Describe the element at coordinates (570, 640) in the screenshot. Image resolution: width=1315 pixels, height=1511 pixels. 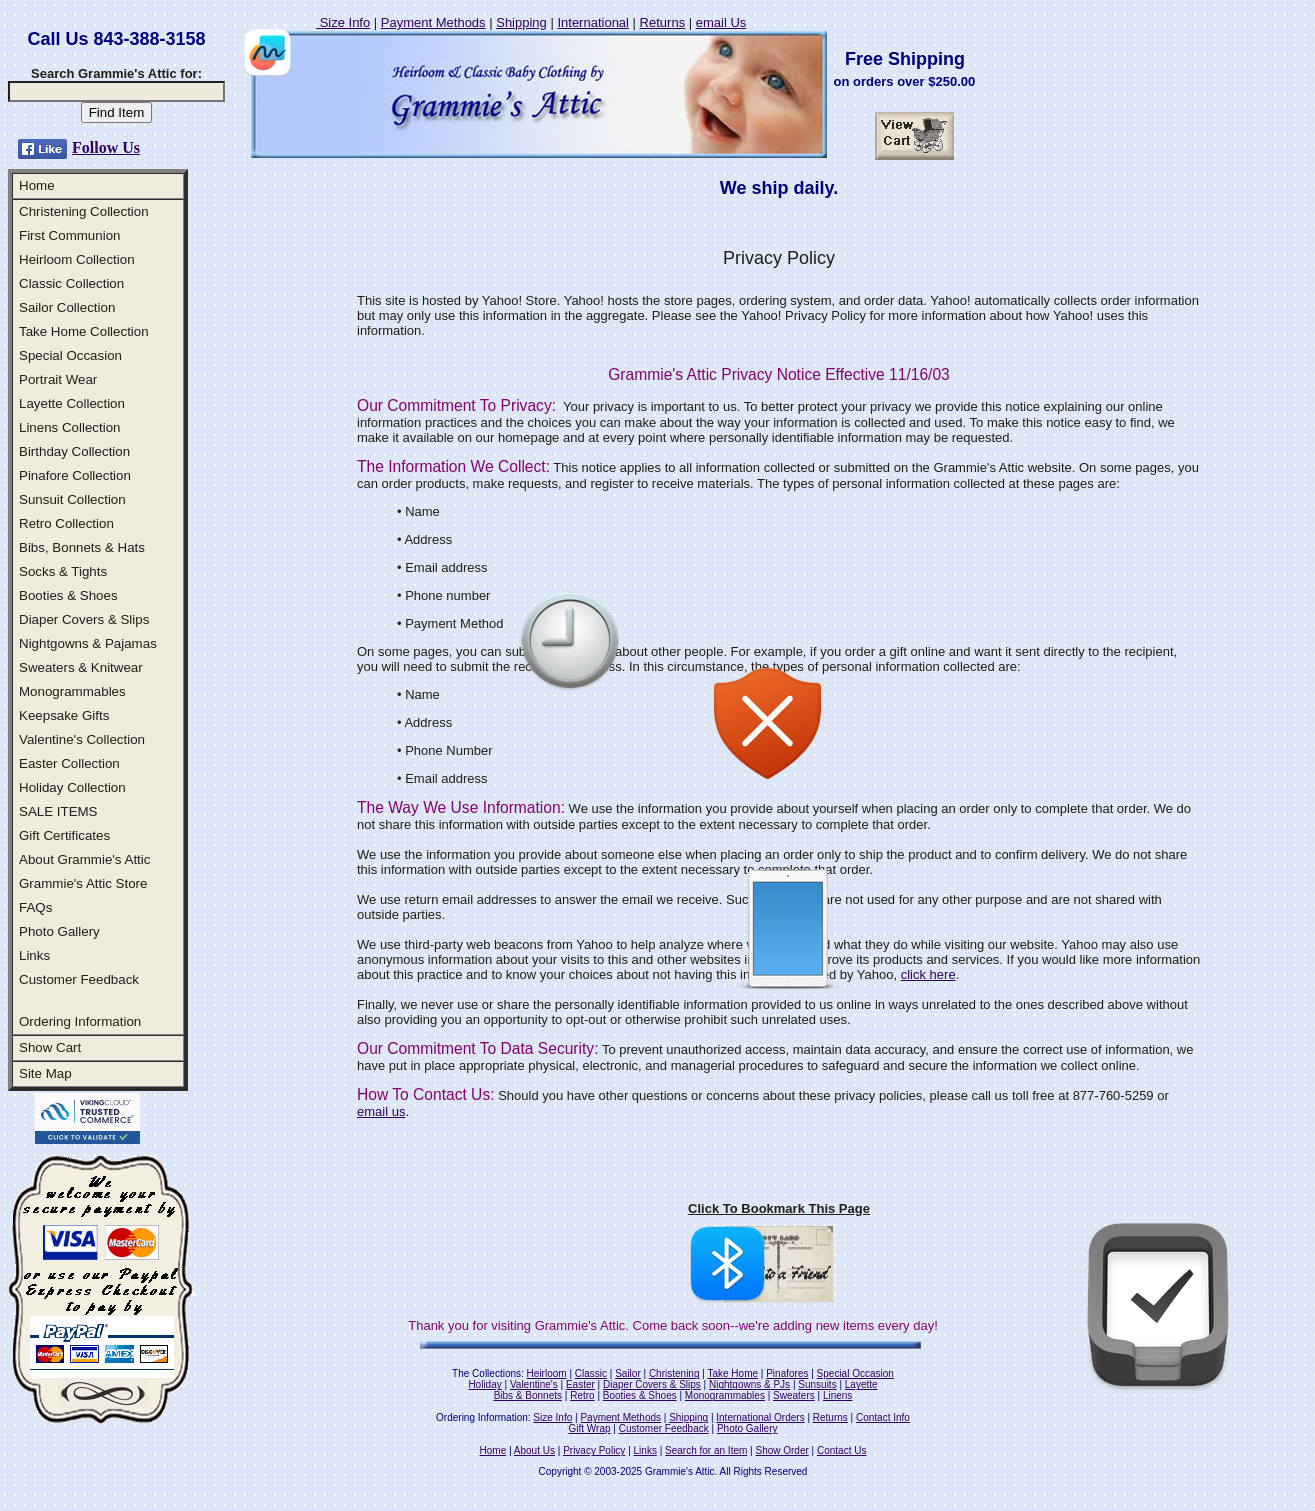
I see `view all recently accessed files` at that location.